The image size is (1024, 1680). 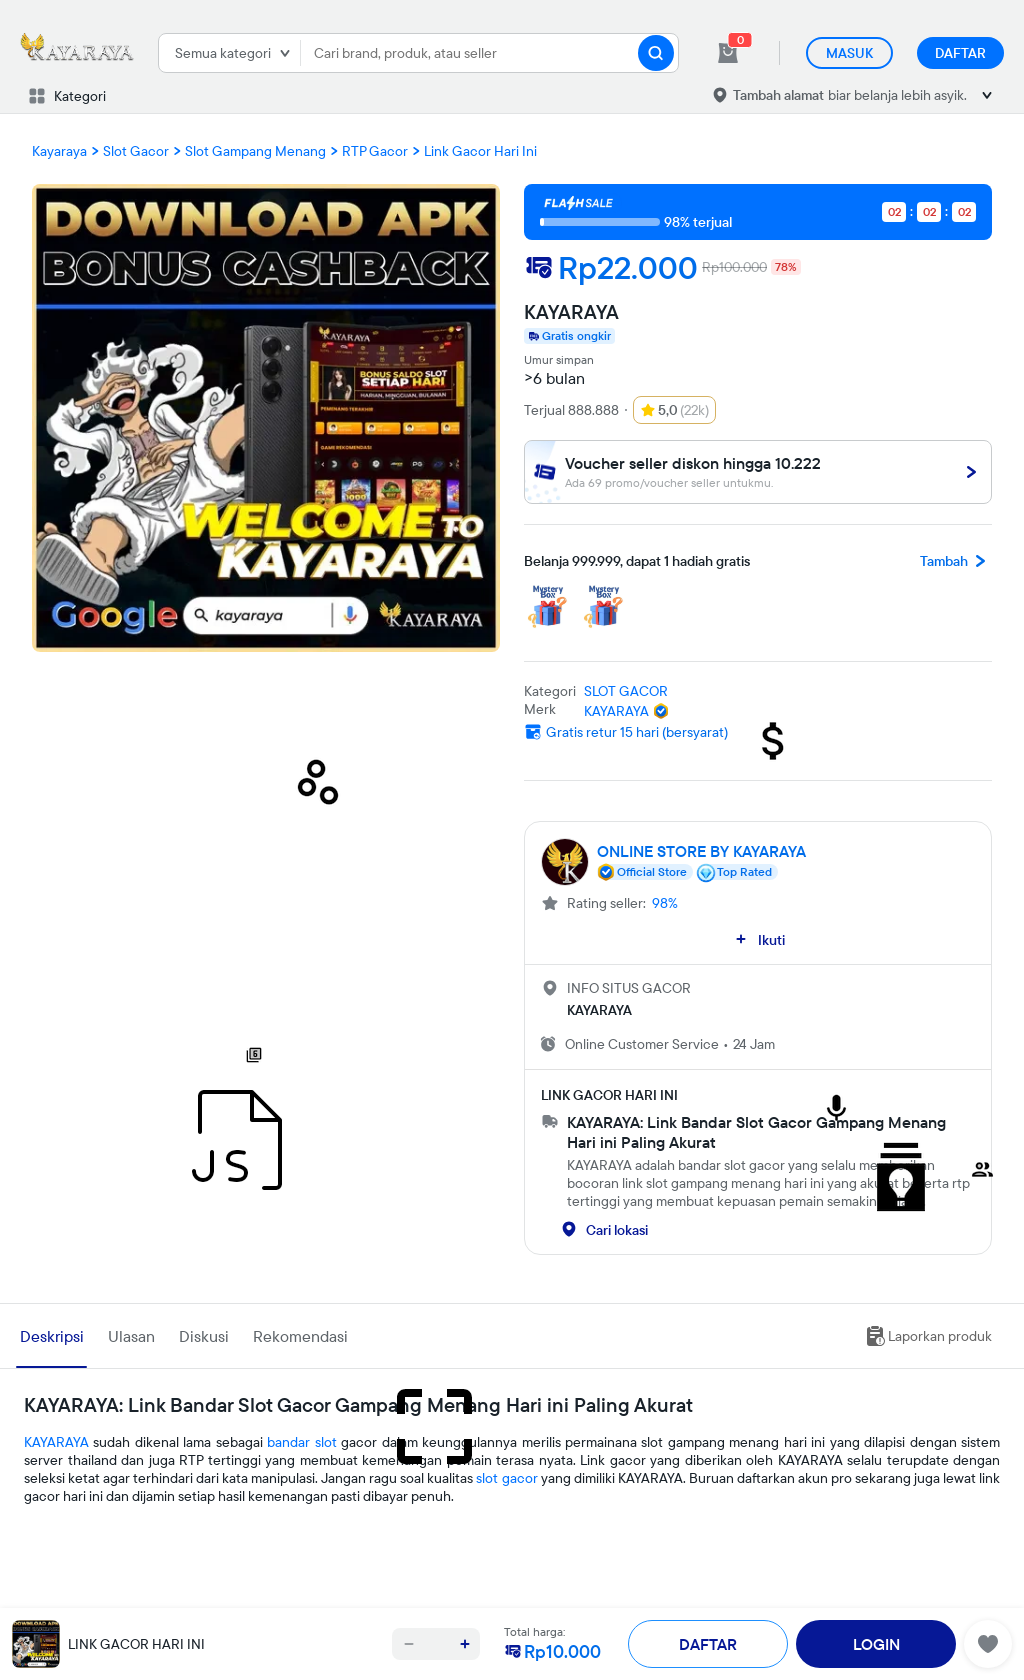 I want to click on view contacts or people list, so click(x=982, y=1169).